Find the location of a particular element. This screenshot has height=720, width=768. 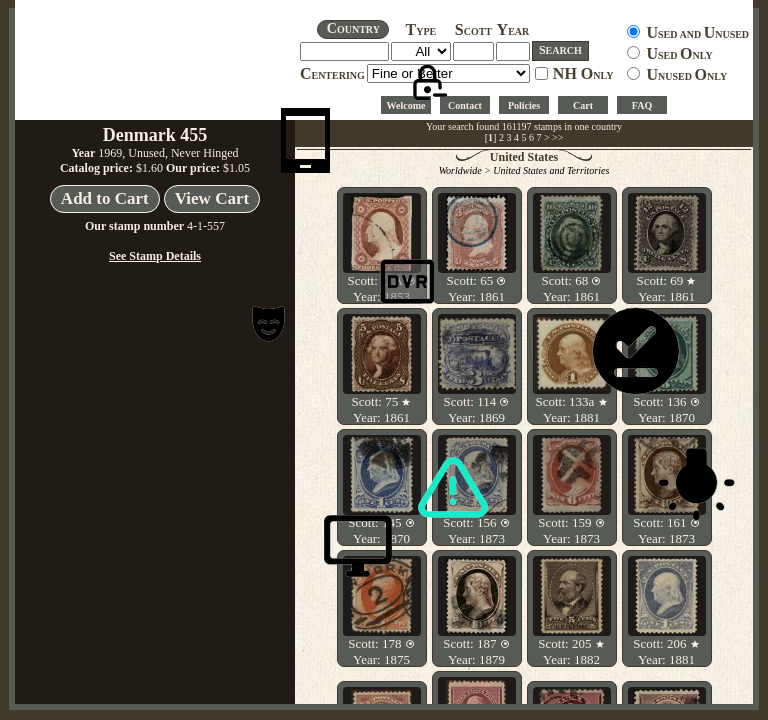

remove a security restriction is located at coordinates (427, 82).